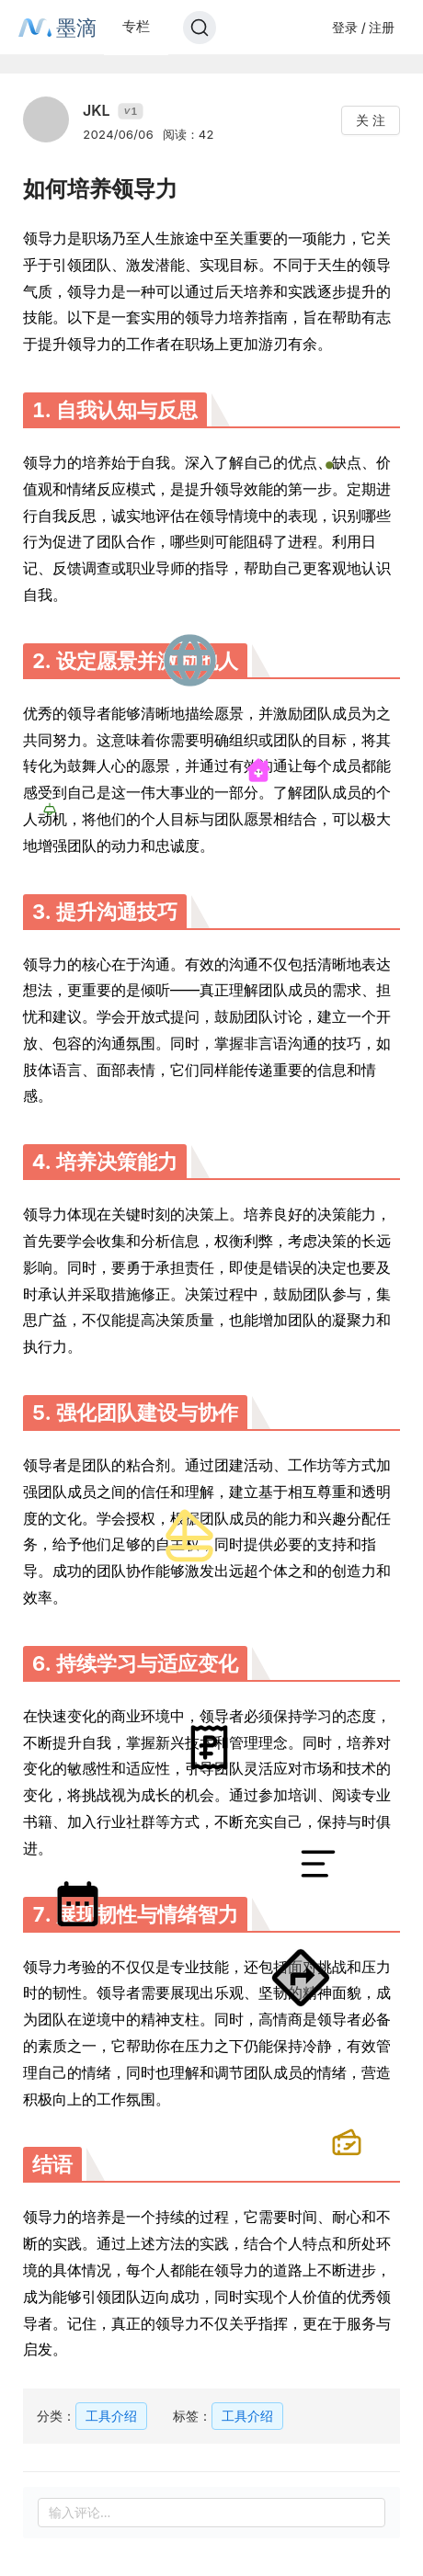 The width and height of the screenshot is (423, 2576). What do you see at coordinates (189, 1536) in the screenshot?
I see `access sailing or boating features` at bounding box center [189, 1536].